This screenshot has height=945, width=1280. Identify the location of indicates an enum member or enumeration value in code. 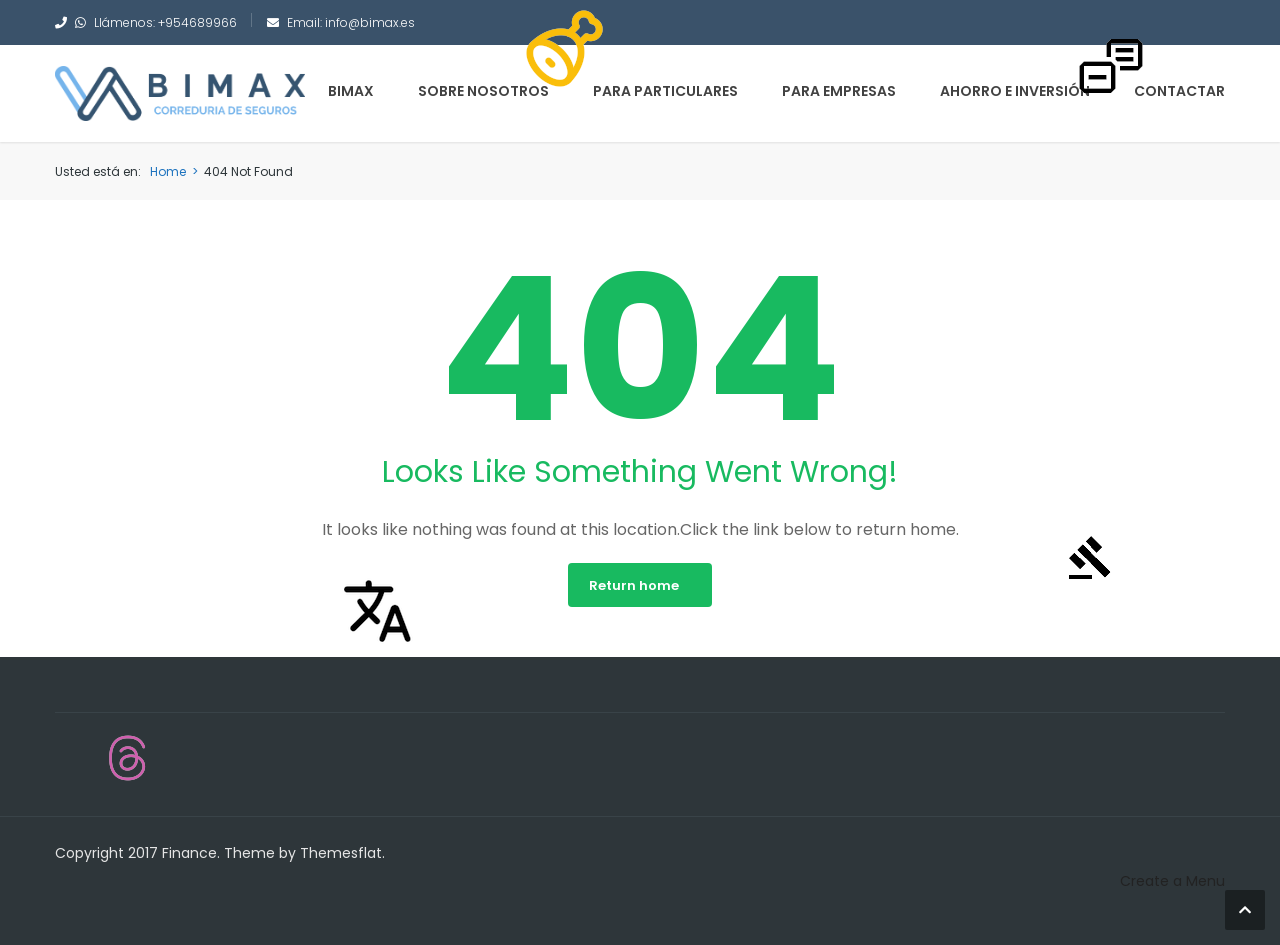
(1111, 66).